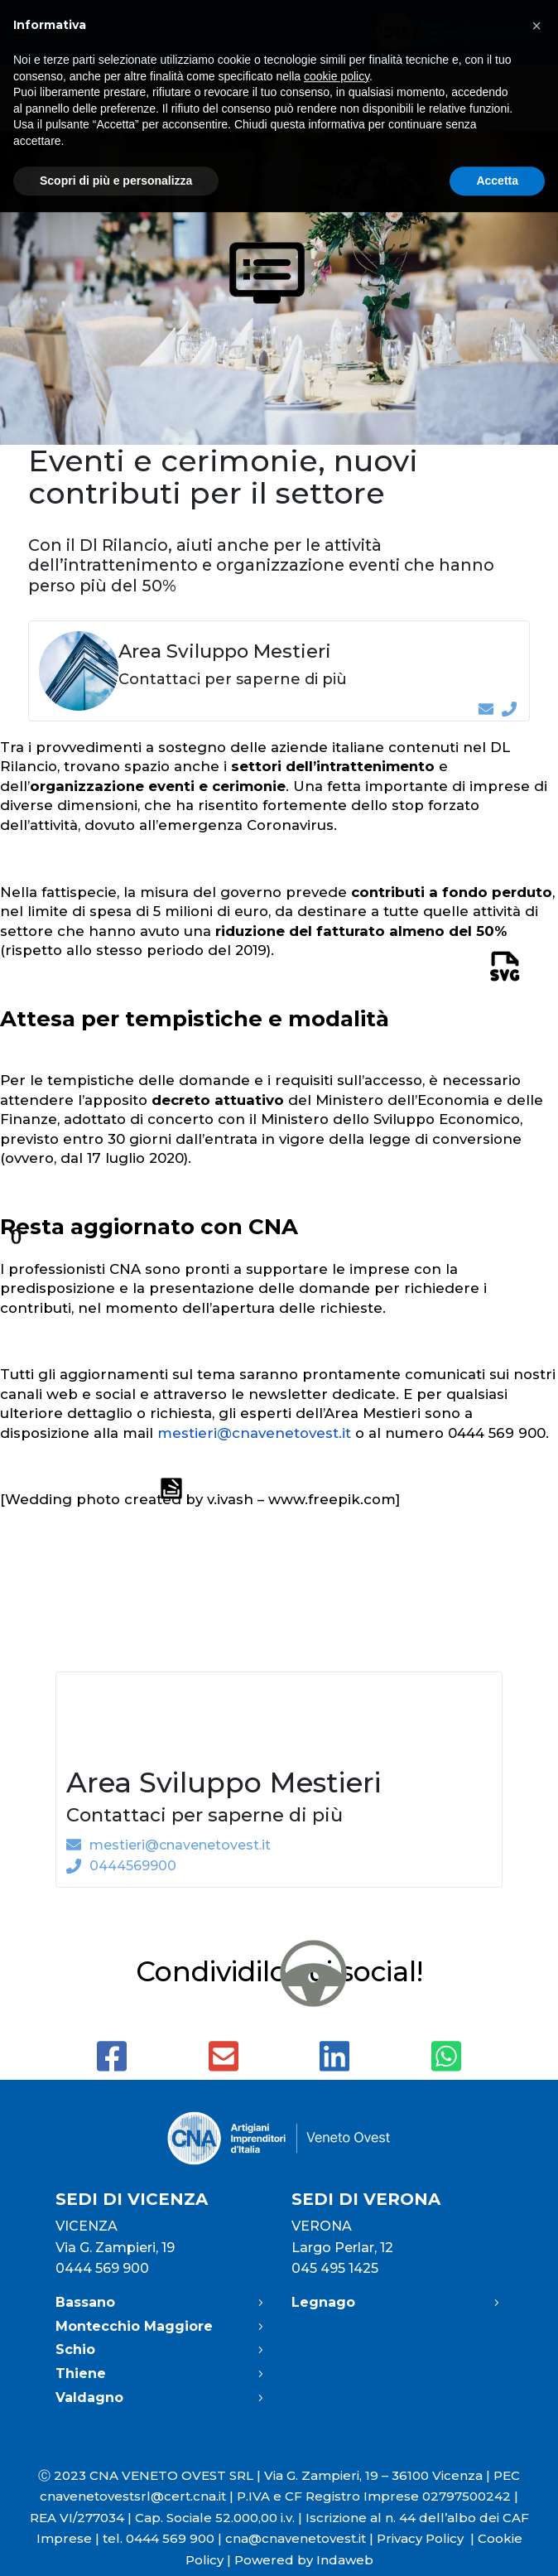  I want to click on access driving or navigation mode, so click(313, 1973).